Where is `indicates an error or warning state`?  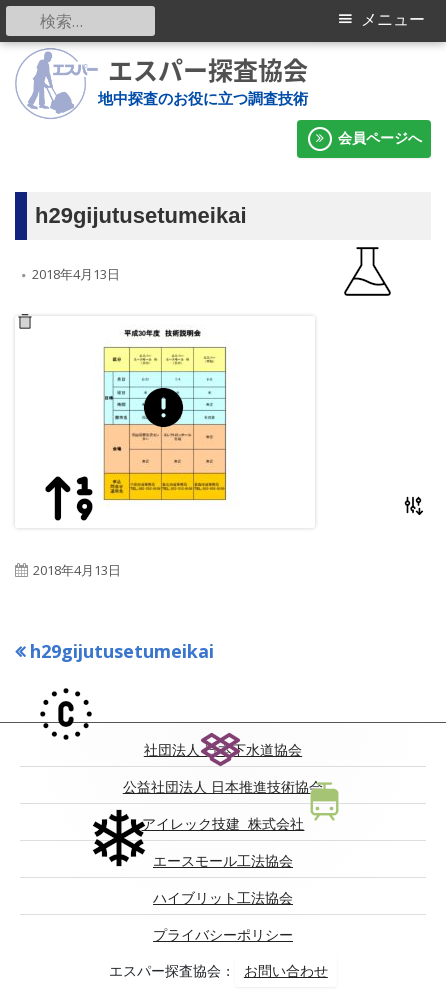
indicates an error or warning state is located at coordinates (163, 407).